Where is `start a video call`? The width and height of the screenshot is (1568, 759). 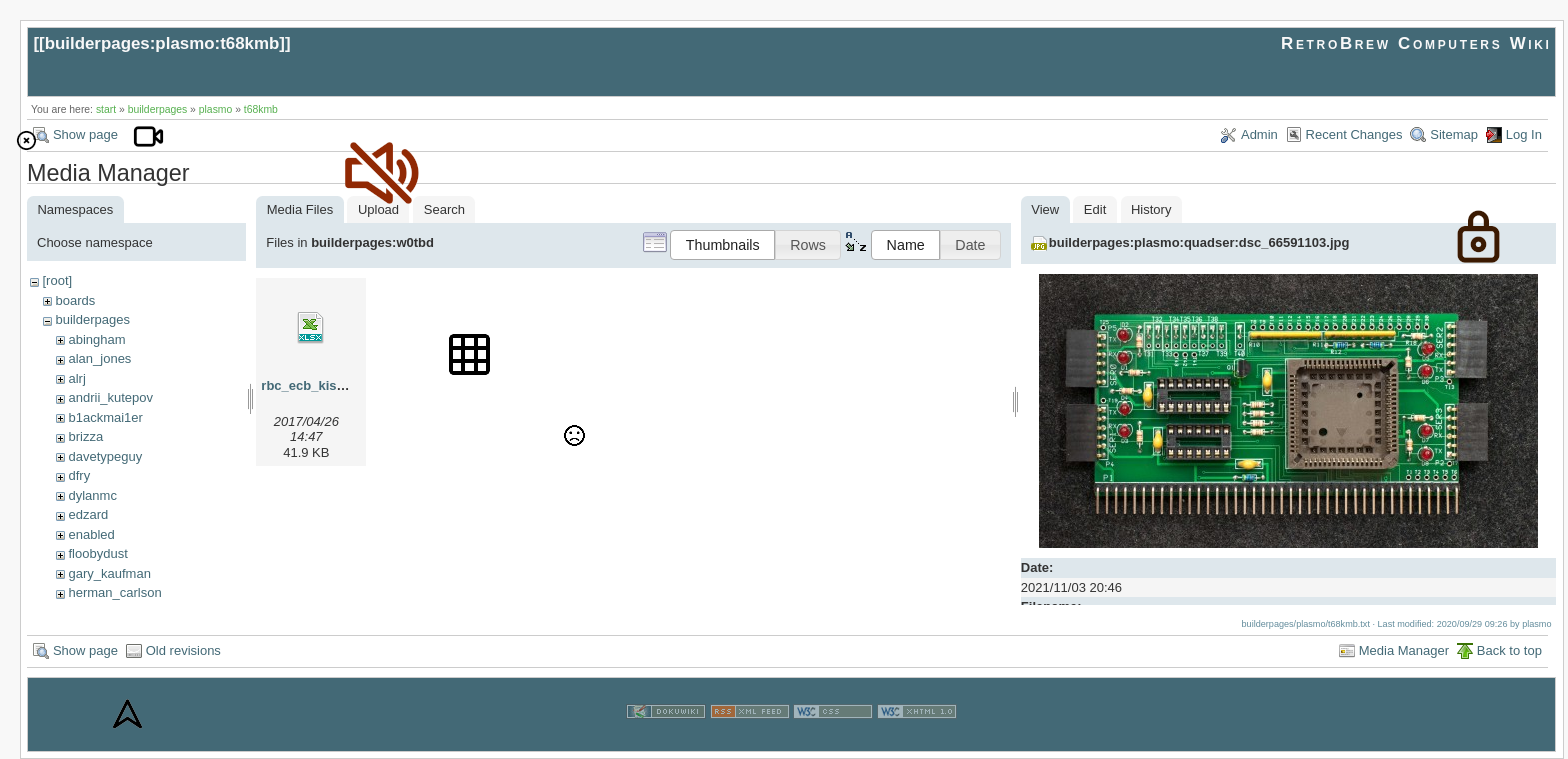 start a video call is located at coordinates (148, 136).